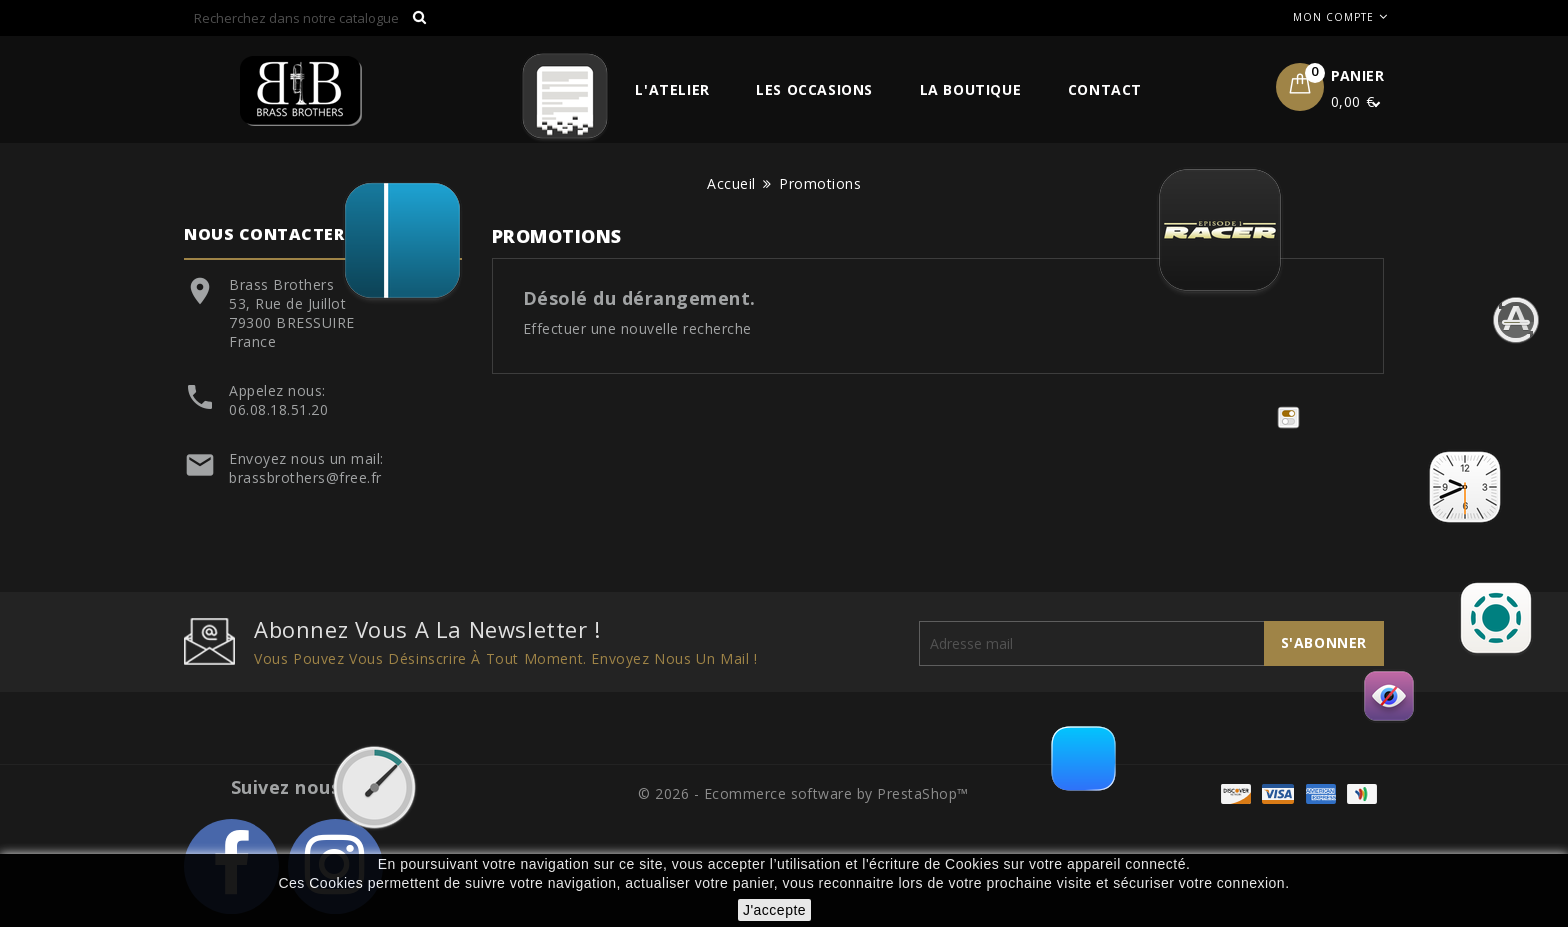 This screenshot has height=927, width=1568. Describe the element at coordinates (1496, 618) in the screenshot. I see `open LocalSend app for local file sharing` at that location.